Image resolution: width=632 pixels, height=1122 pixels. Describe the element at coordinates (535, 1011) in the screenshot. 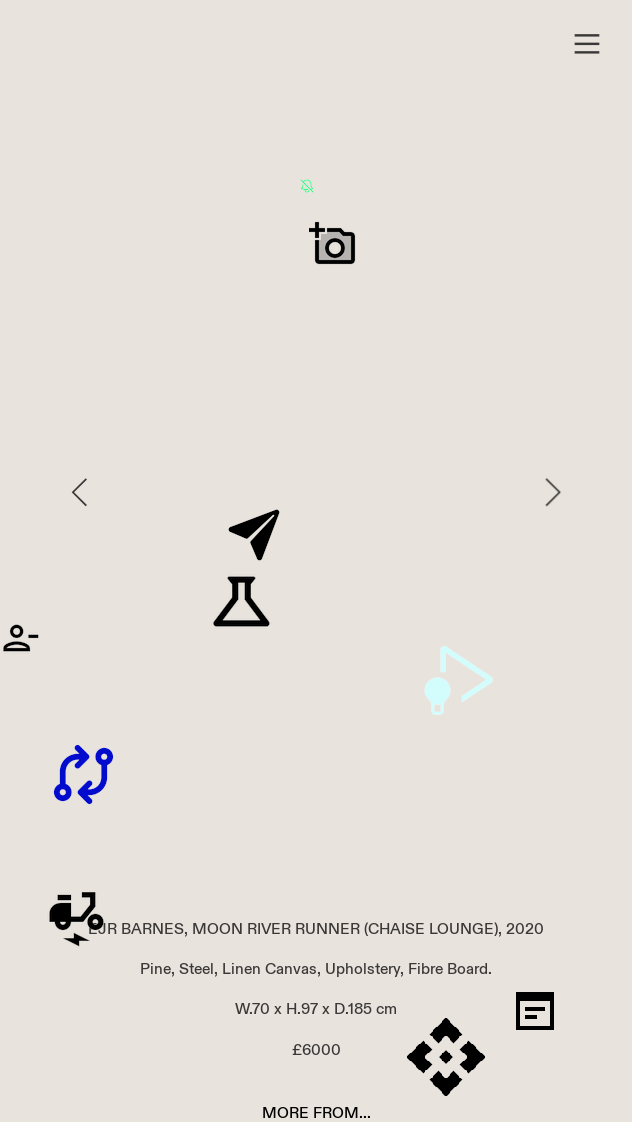

I see `open rich text editor` at that location.